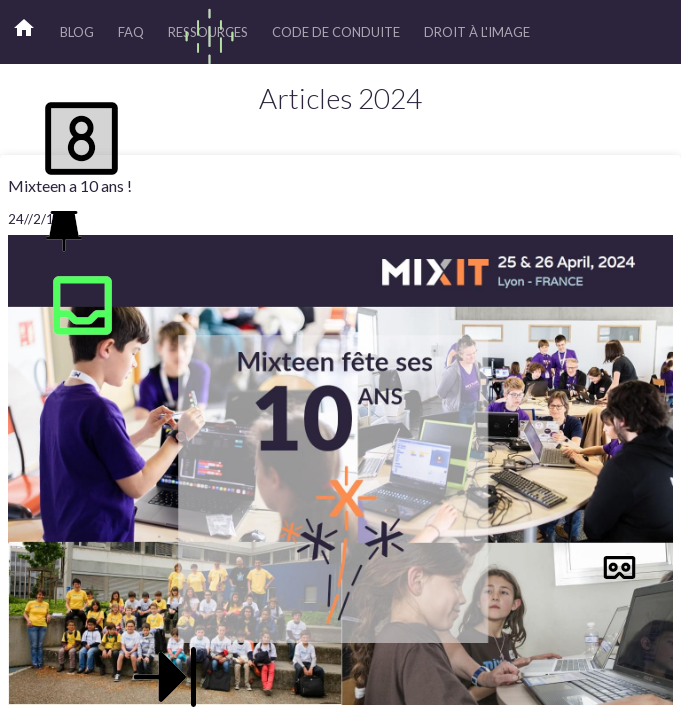 This screenshot has height=720, width=681. Describe the element at coordinates (619, 567) in the screenshot. I see `launch google cardboard VR experience` at that location.